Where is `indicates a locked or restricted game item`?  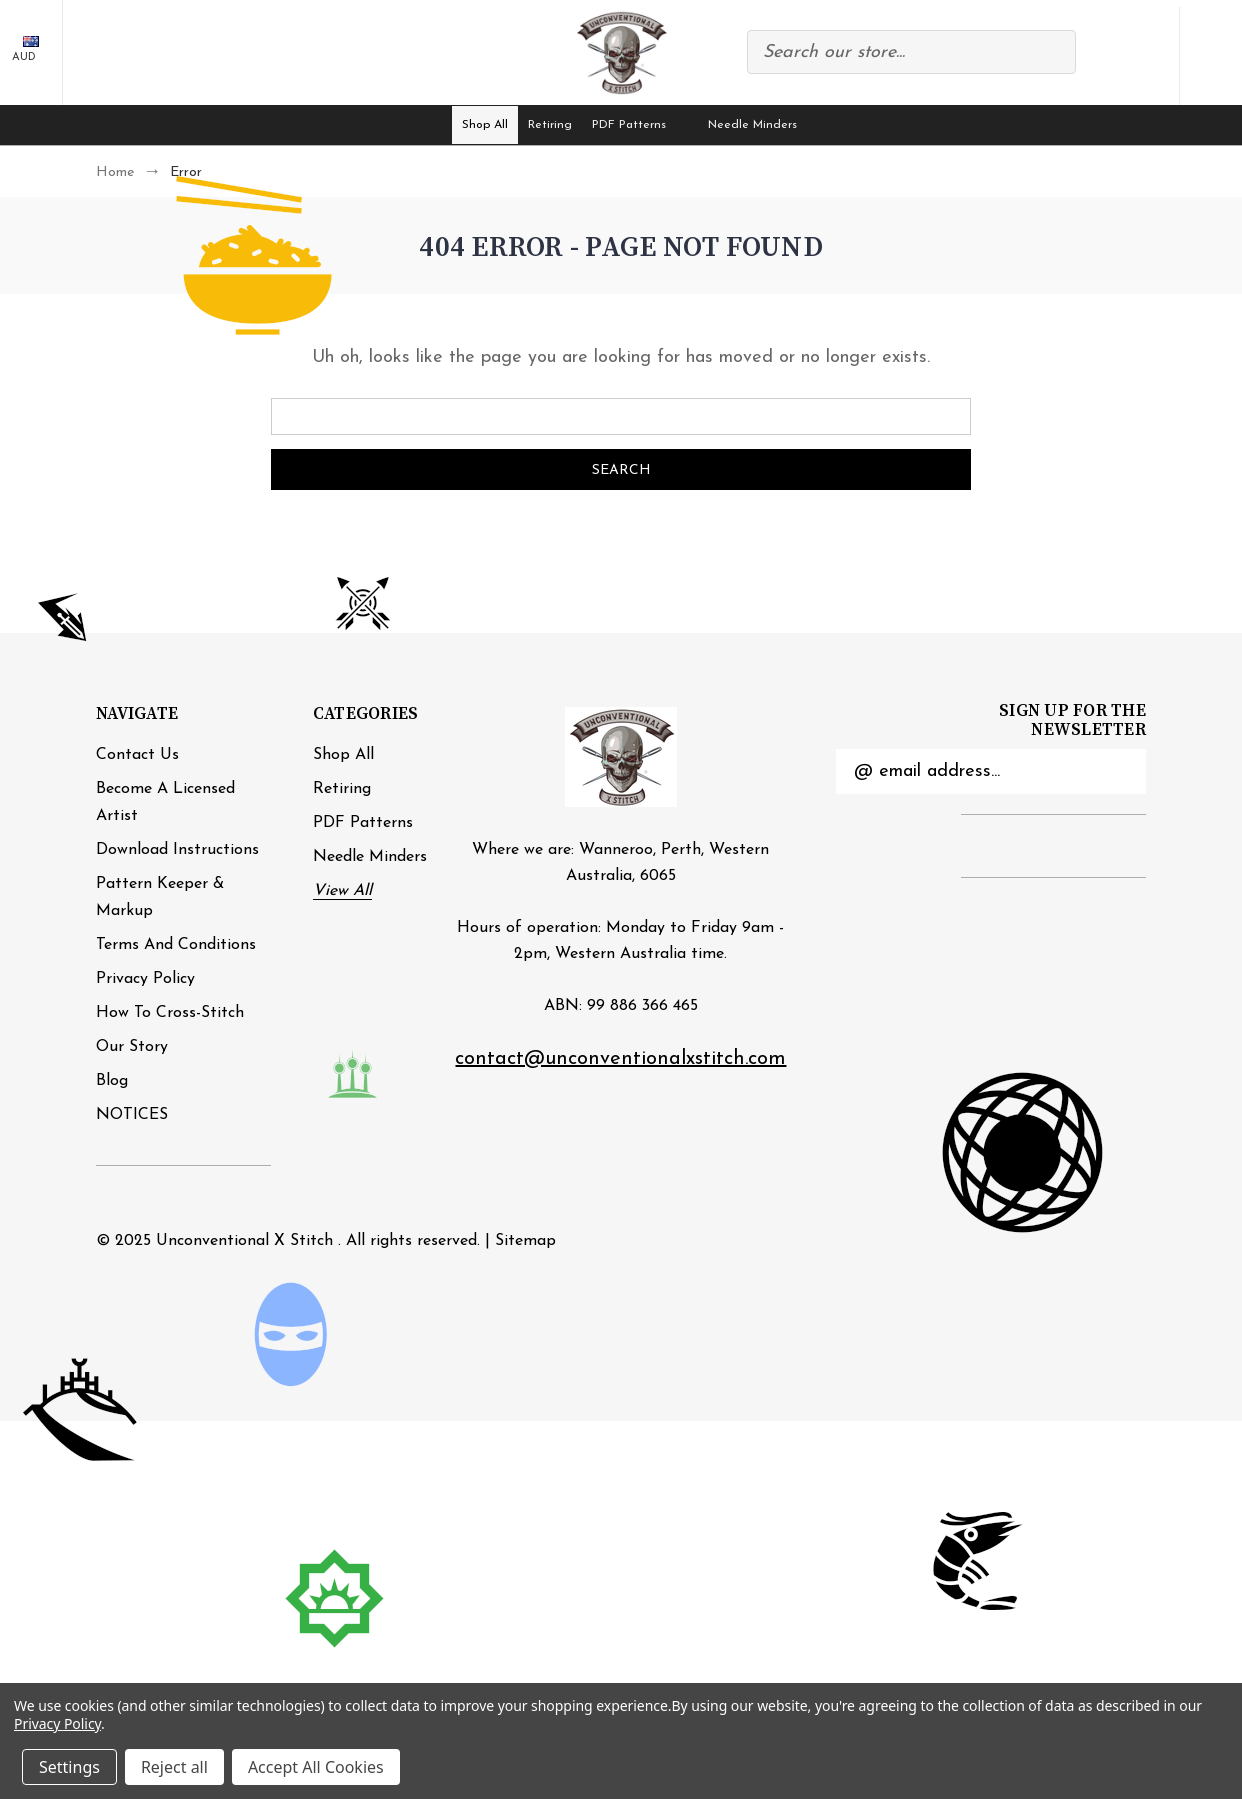 indicates a locked or restricted game item is located at coordinates (1022, 1151).